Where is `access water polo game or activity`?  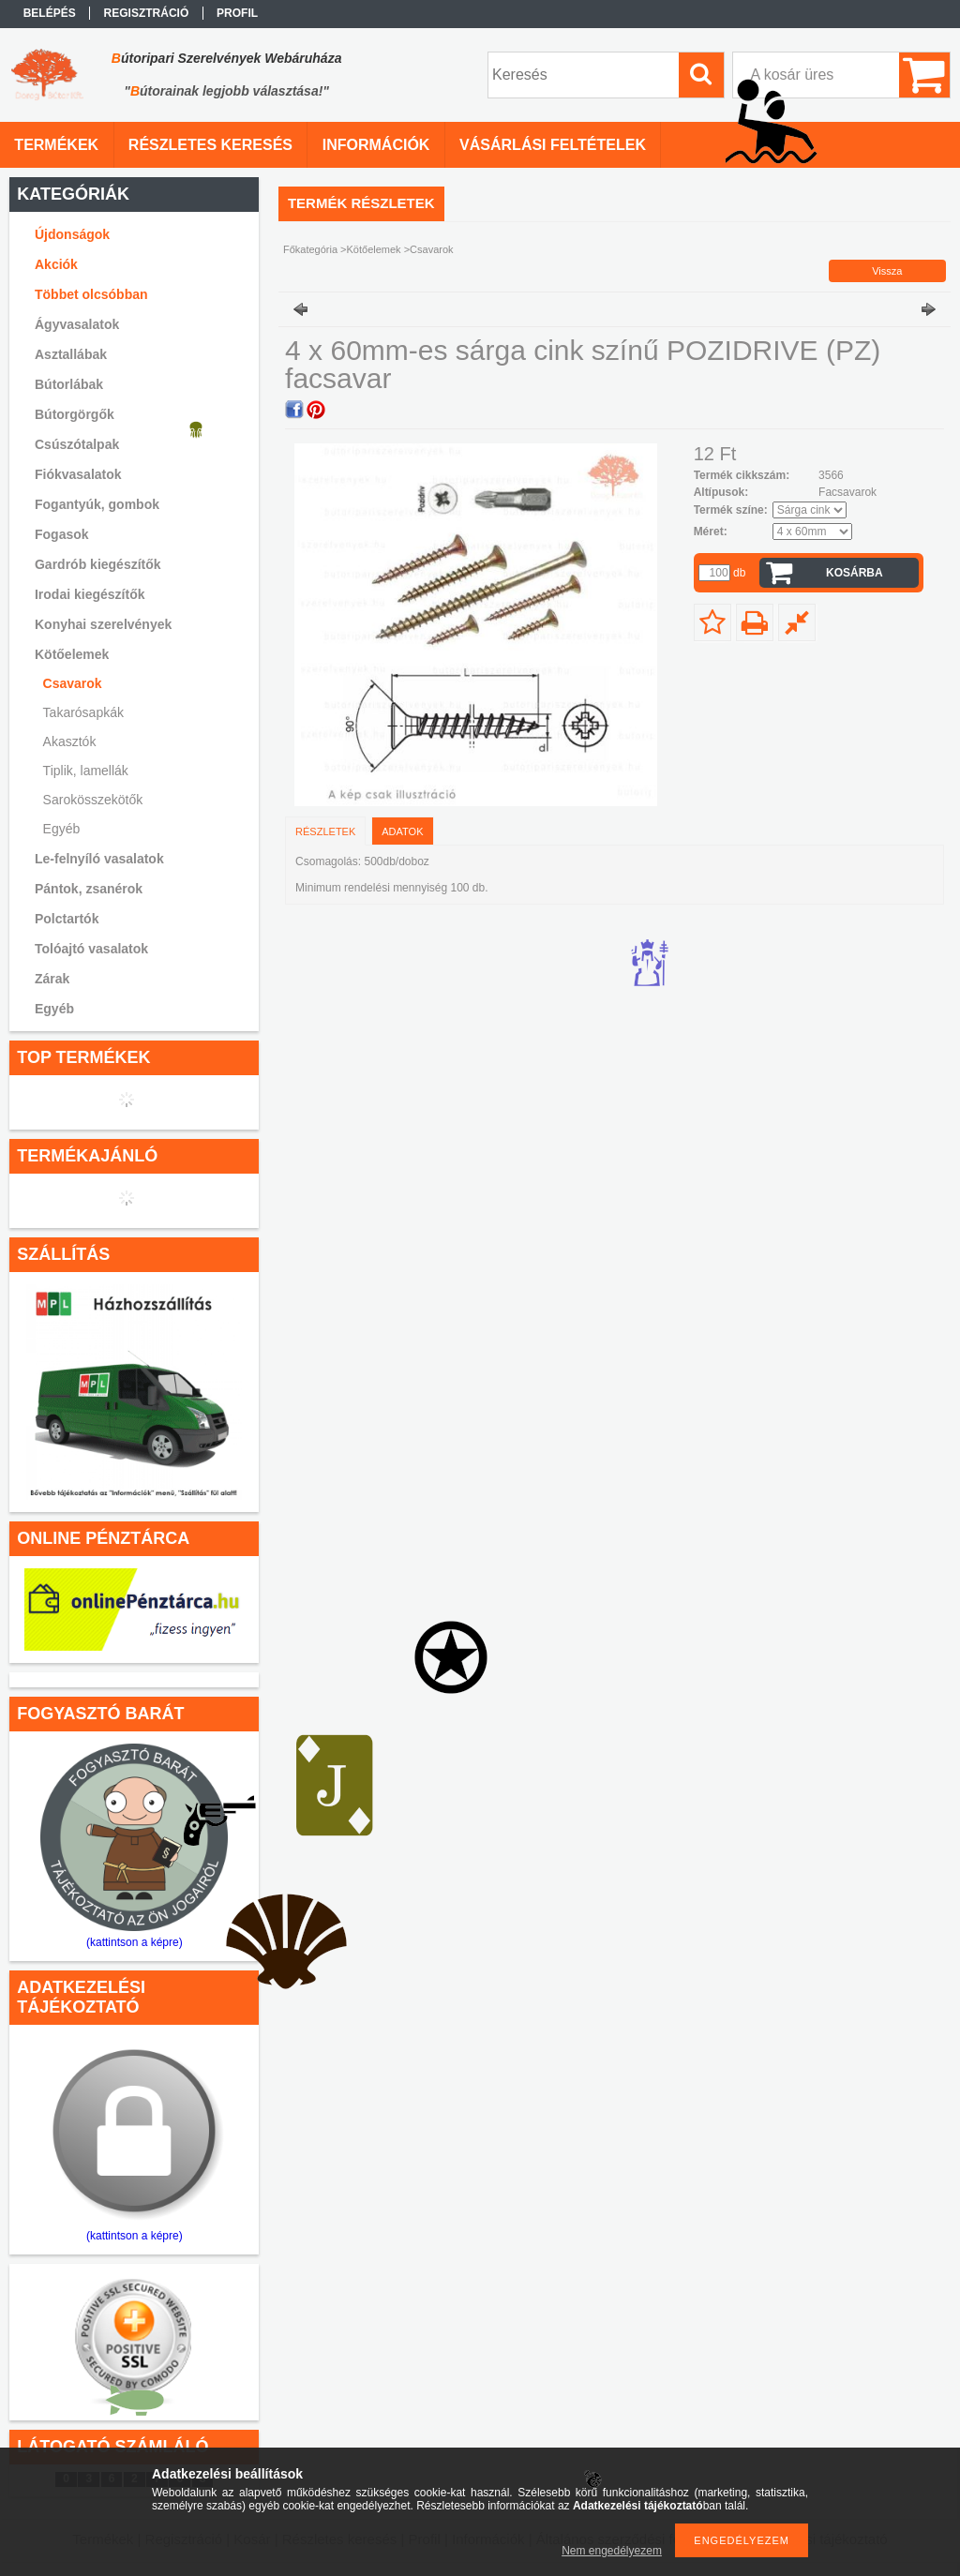 access water polo game or activity is located at coordinates (772, 121).